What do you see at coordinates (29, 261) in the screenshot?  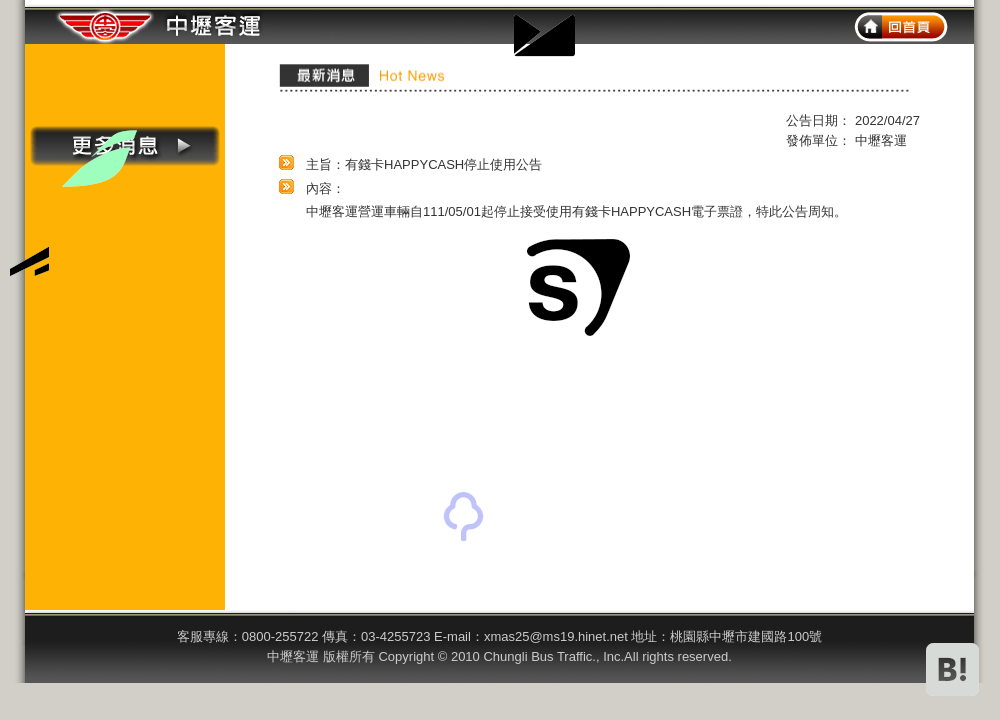 I see `APM Terminals company logo` at bounding box center [29, 261].